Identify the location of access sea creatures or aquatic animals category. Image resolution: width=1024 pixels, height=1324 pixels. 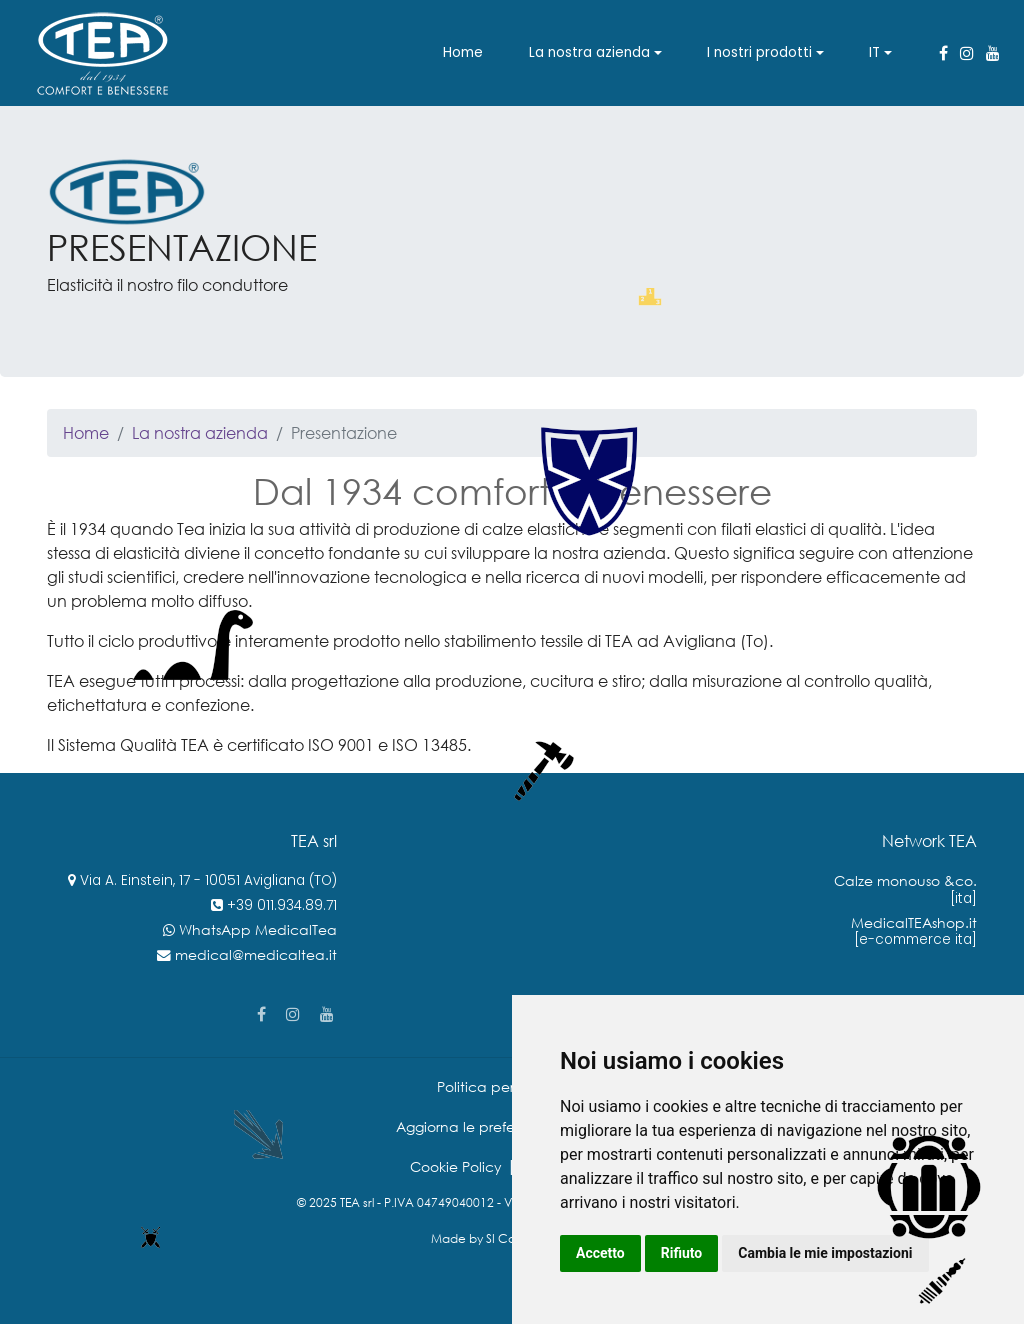
(193, 645).